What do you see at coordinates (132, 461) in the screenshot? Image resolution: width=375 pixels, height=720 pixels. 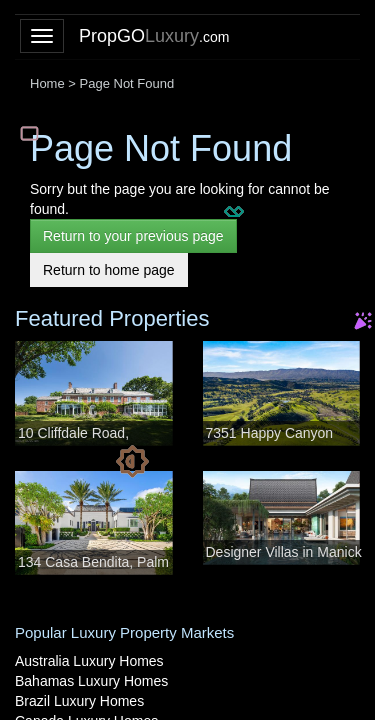 I see `adjust screen brightness` at bounding box center [132, 461].